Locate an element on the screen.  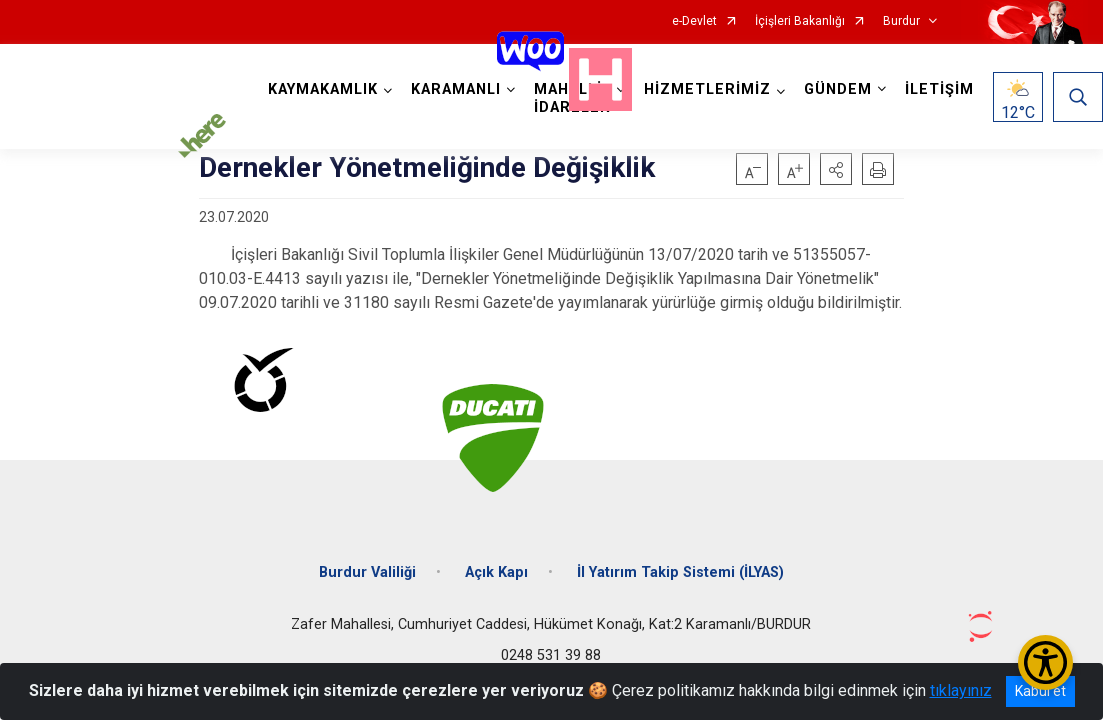
open Jupyter notebook environment is located at coordinates (980, 626).